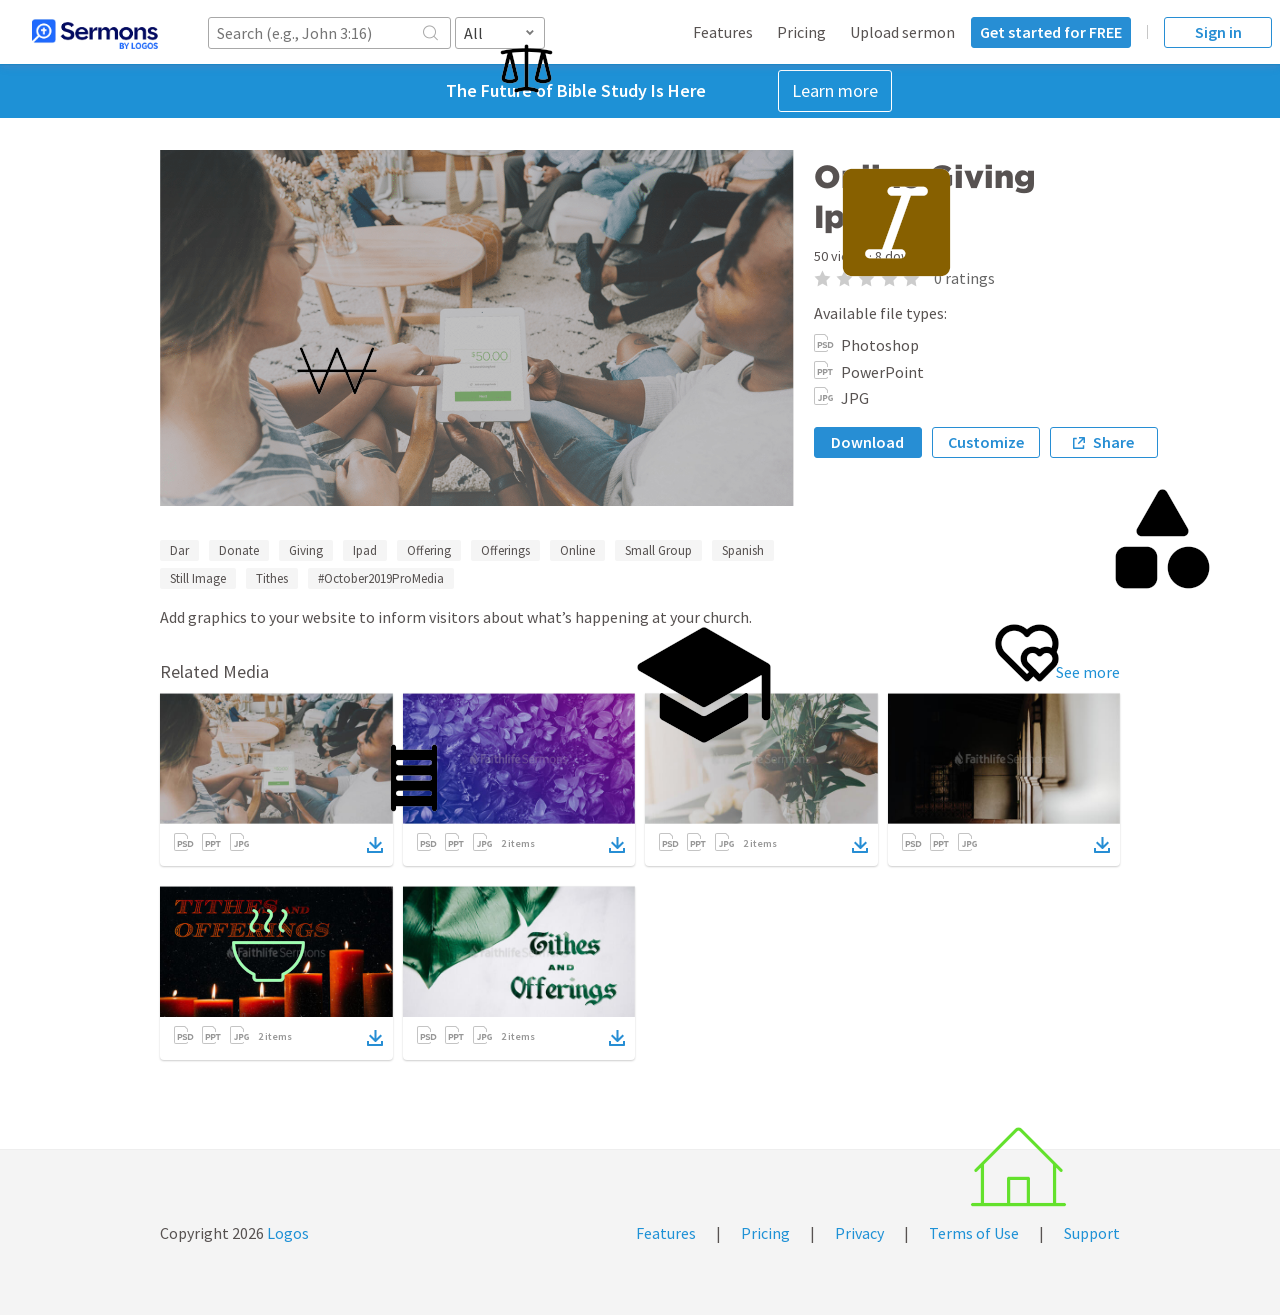 This screenshot has width=1280, height=1315. I want to click on view liked or favorited items, so click(1027, 653).